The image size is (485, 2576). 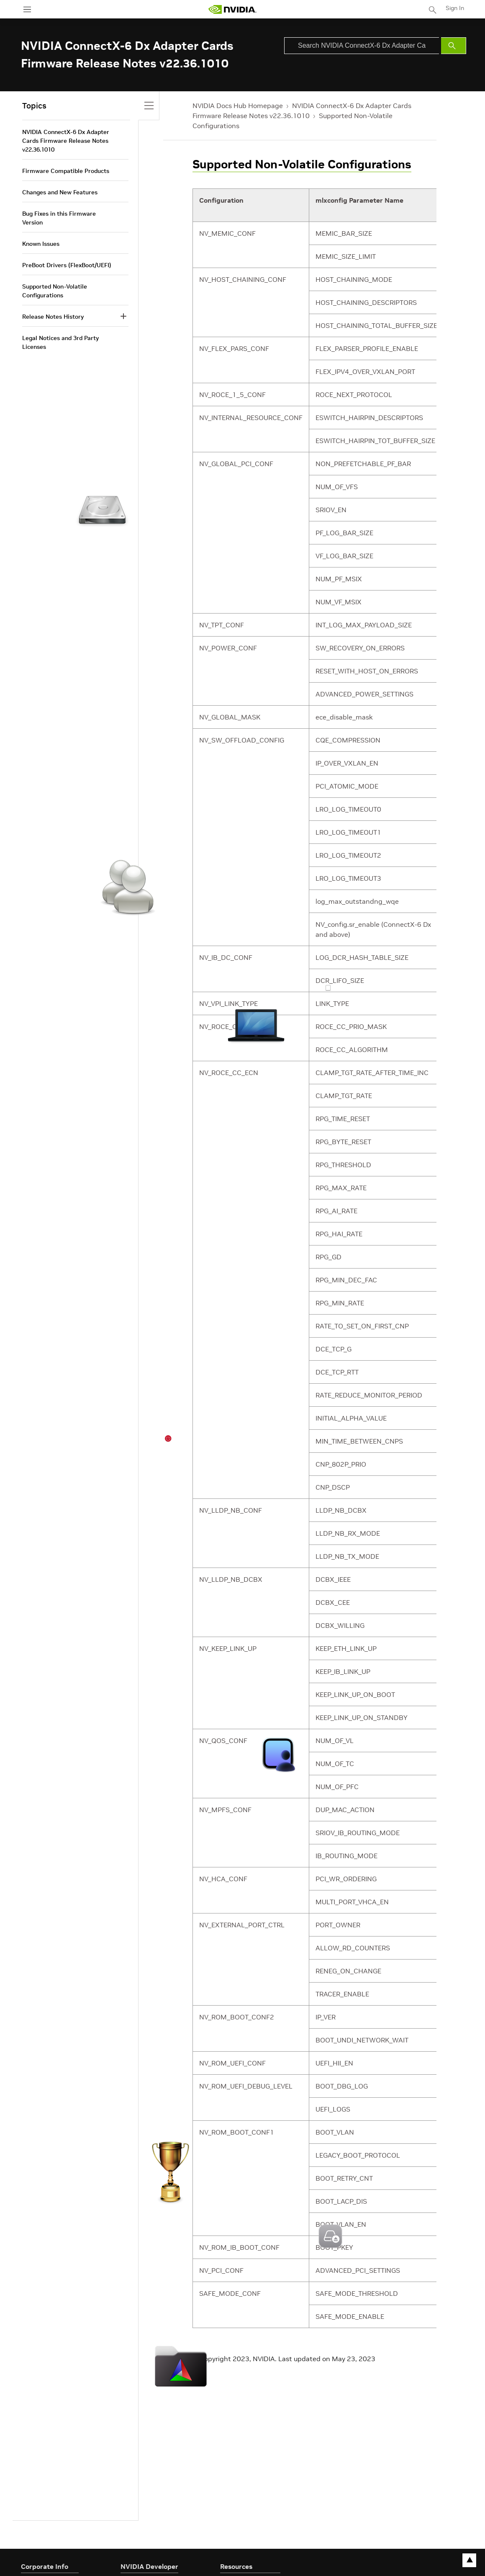 I want to click on folder containing cmake build configuration files, so click(x=180, y=2367).